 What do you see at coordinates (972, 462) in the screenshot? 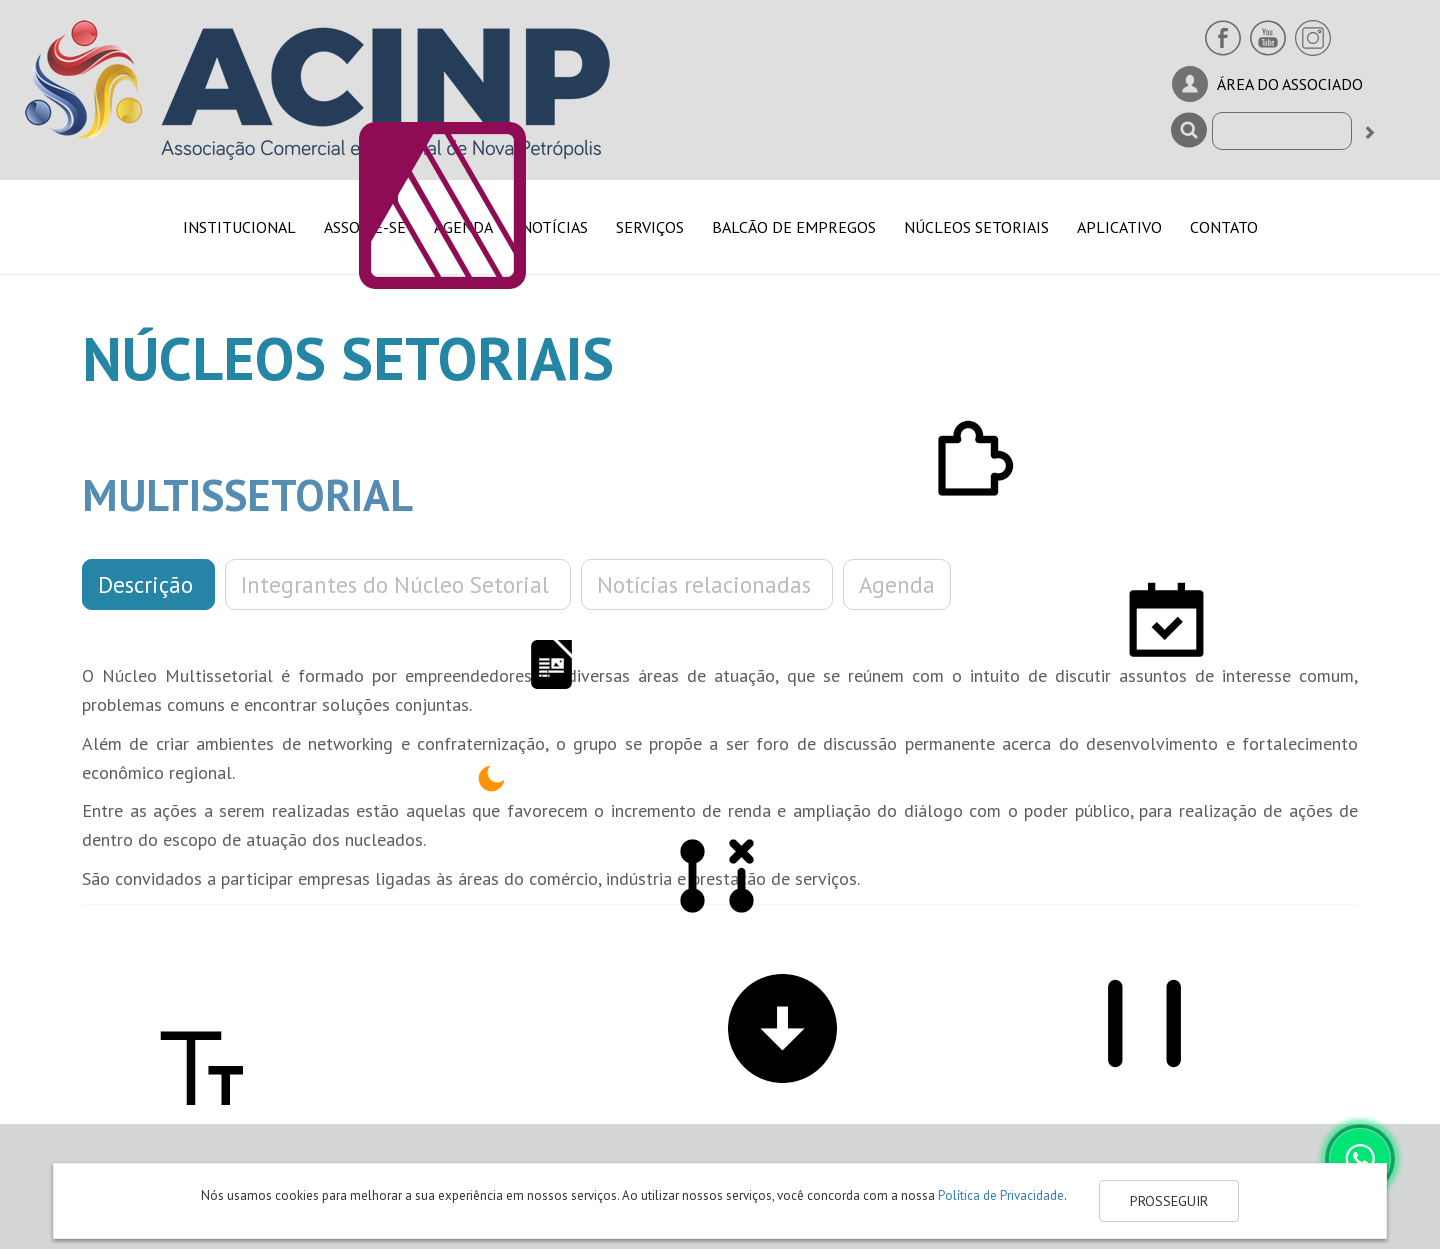
I see `access plugins or extensions` at bounding box center [972, 462].